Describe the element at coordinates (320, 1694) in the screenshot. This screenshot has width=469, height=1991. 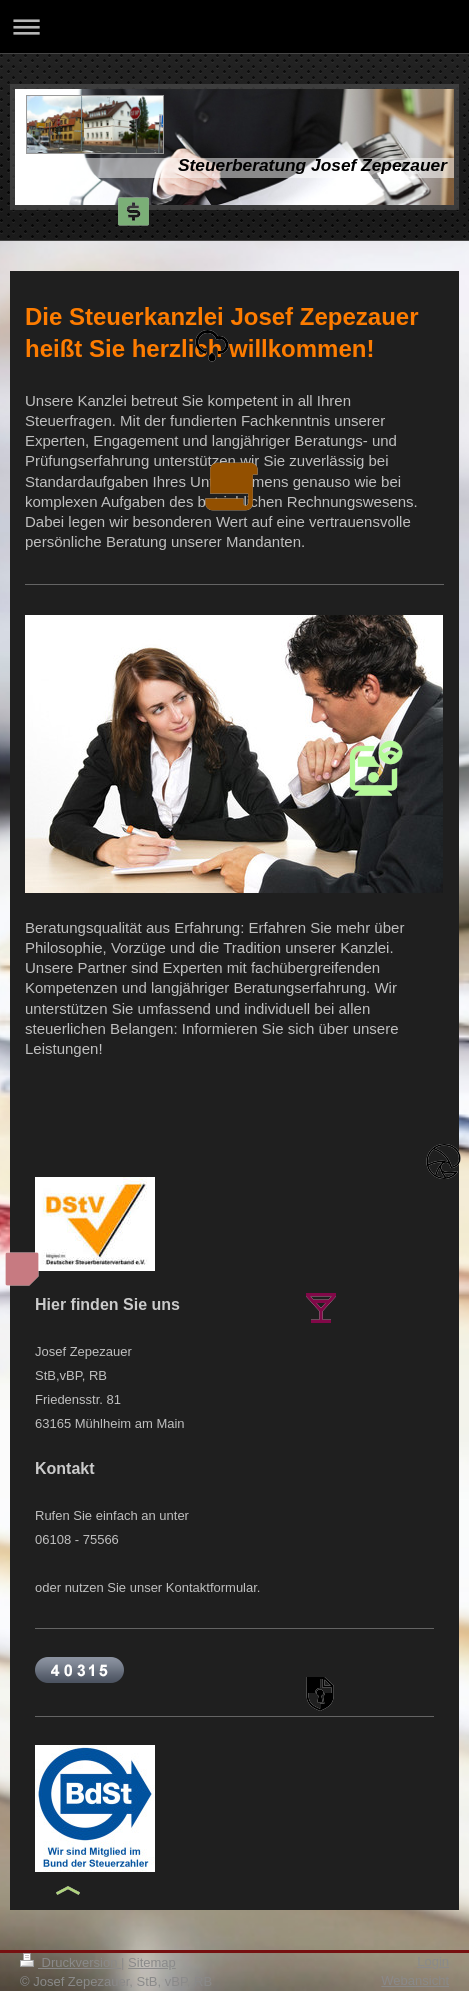
I see `open cryptpad secure document editor` at that location.